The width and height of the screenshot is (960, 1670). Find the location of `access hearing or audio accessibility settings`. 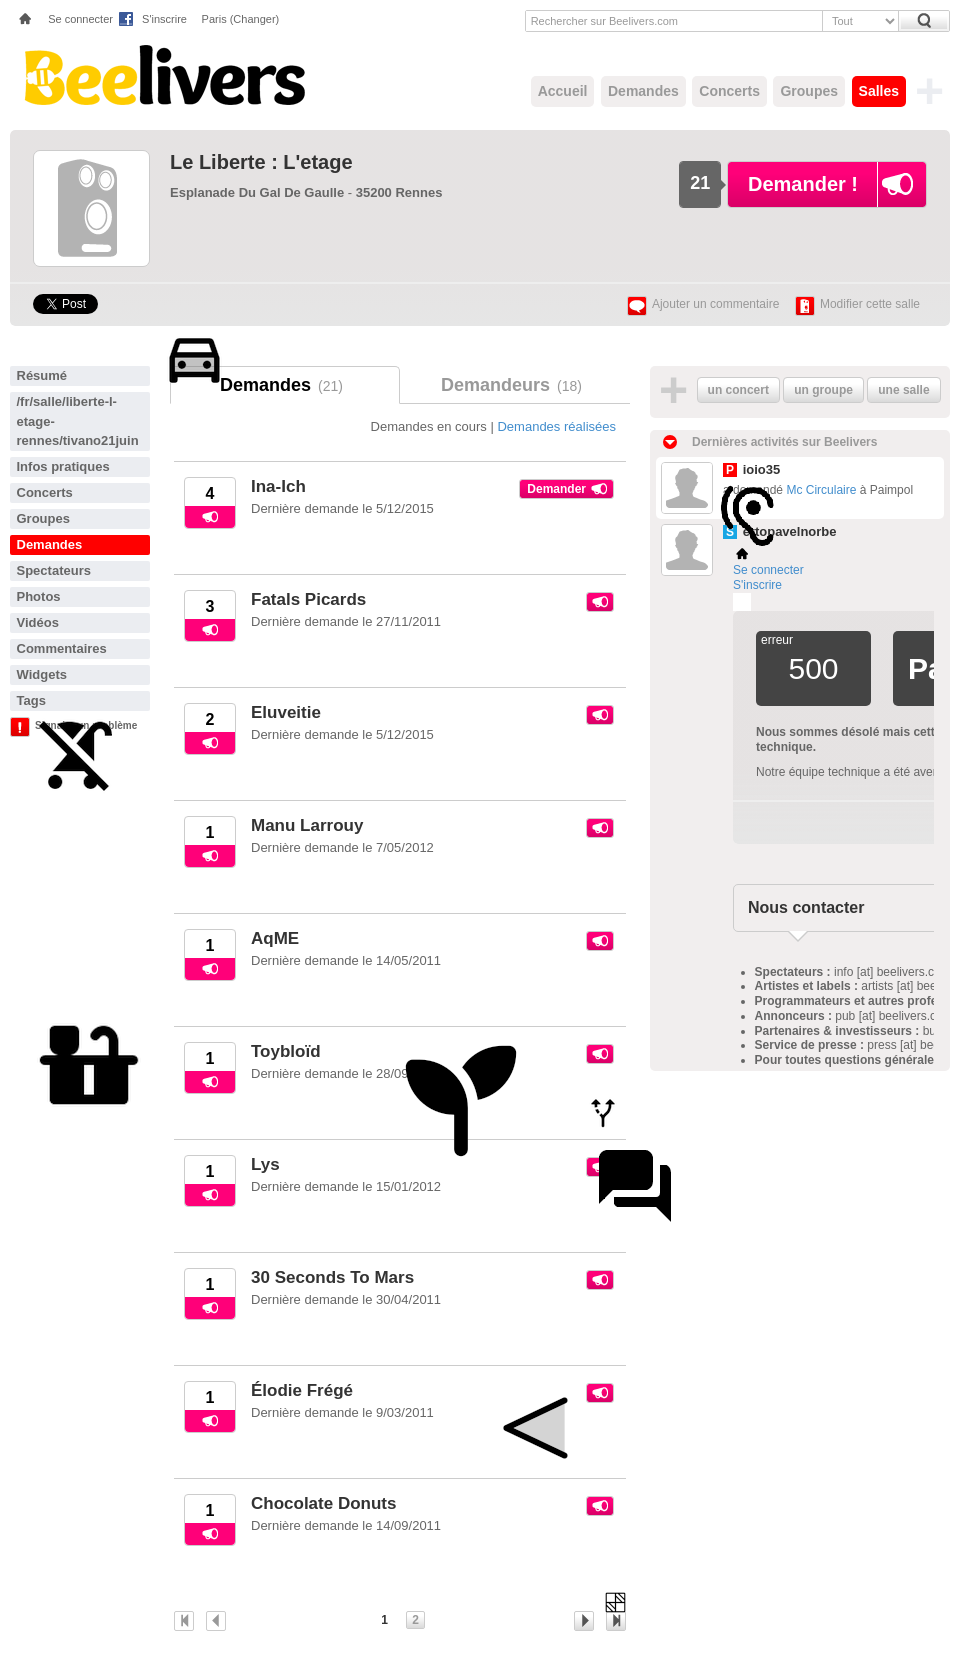

access hearing or audio accessibility settings is located at coordinates (747, 516).